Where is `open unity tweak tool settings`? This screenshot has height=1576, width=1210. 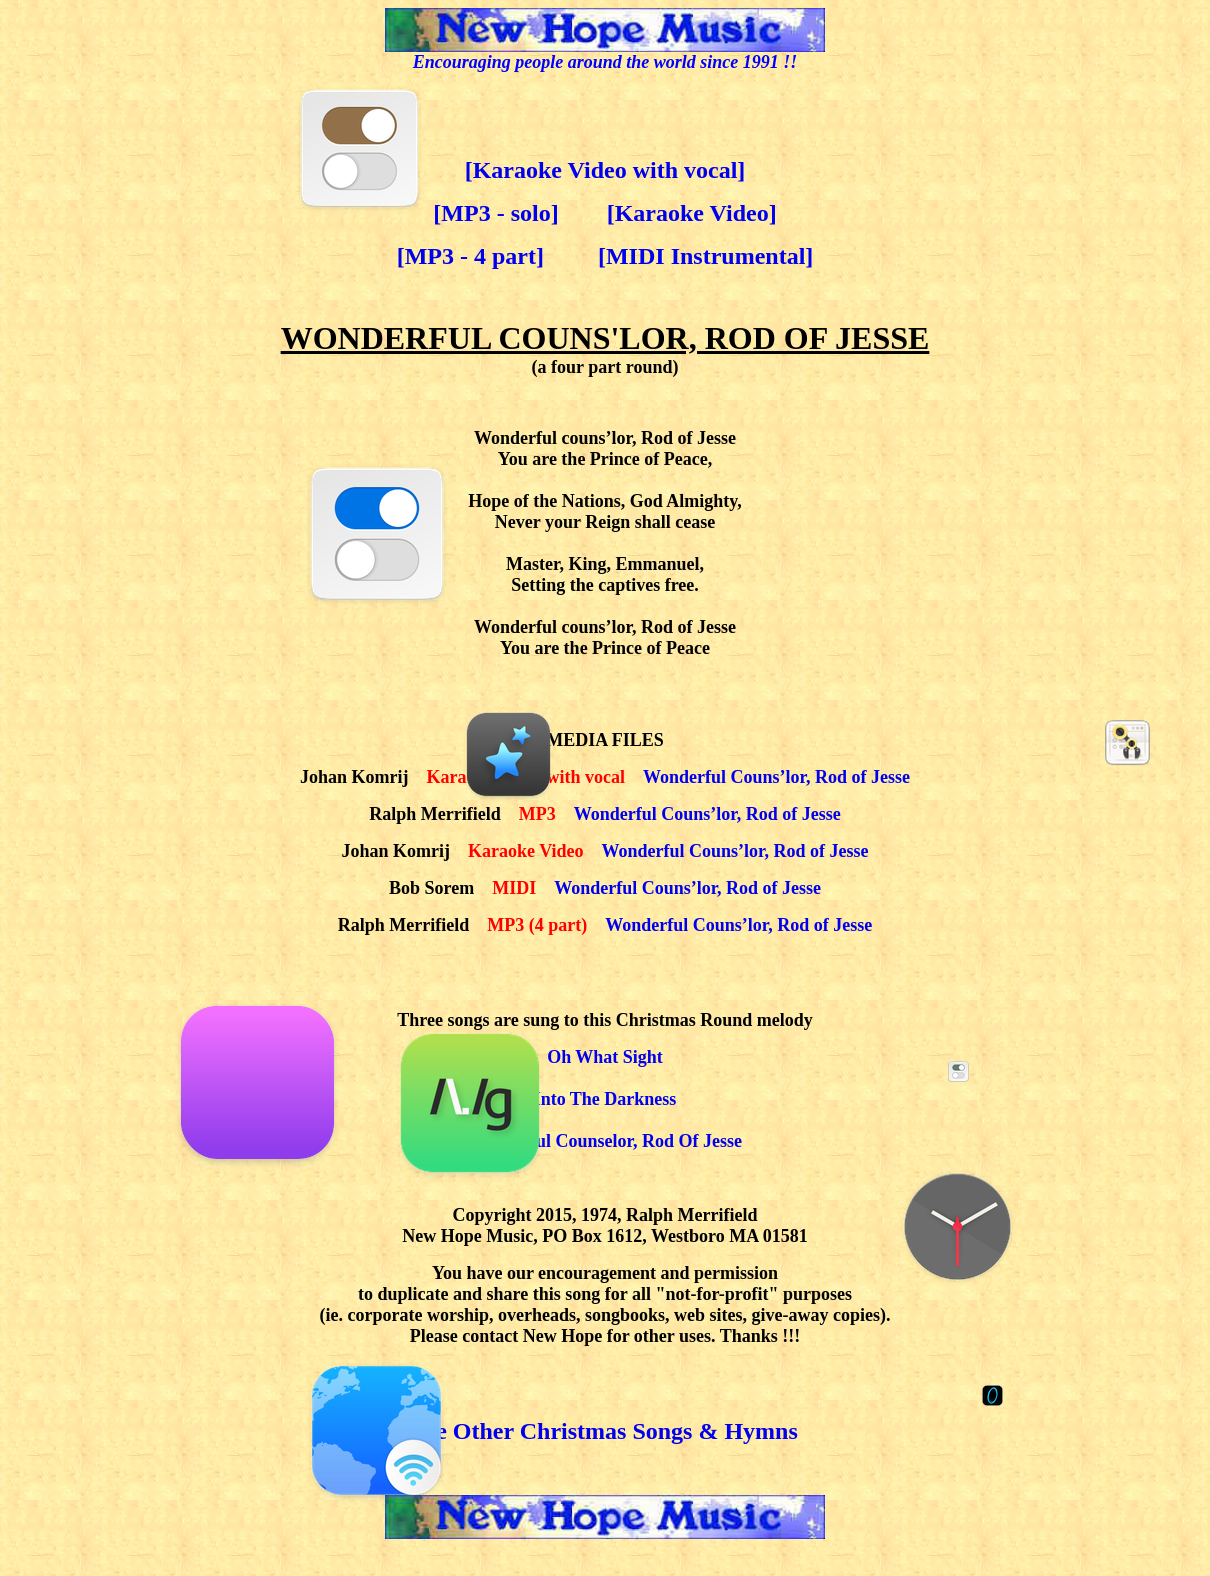 open unity tweak tool settings is located at coordinates (377, 534).